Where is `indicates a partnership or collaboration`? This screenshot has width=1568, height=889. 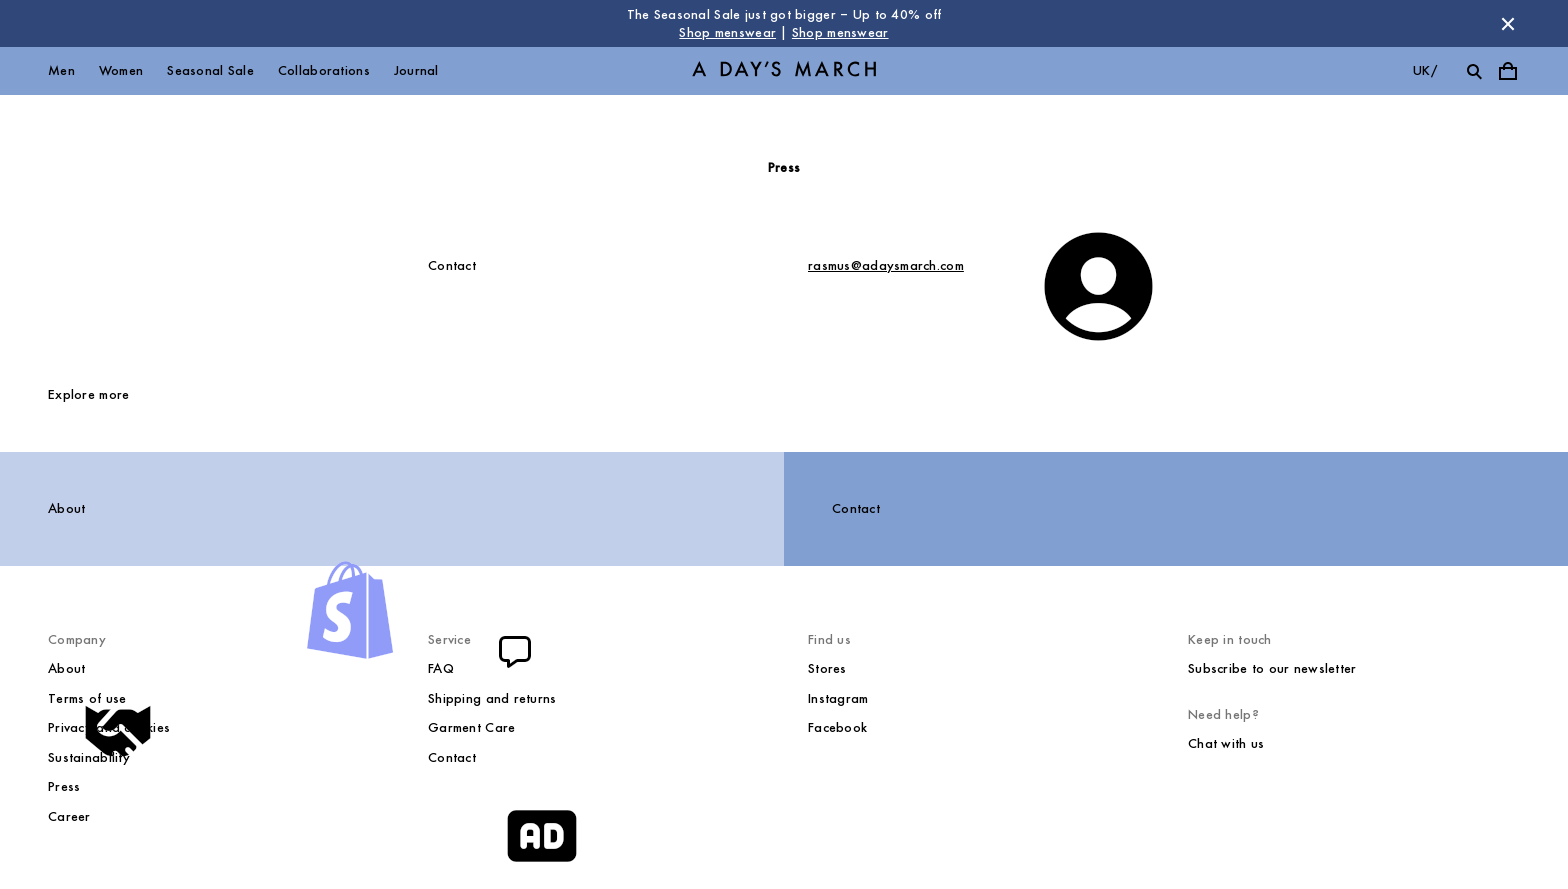
indicates a partnership or collaboration is located at coordinates (118, 731).